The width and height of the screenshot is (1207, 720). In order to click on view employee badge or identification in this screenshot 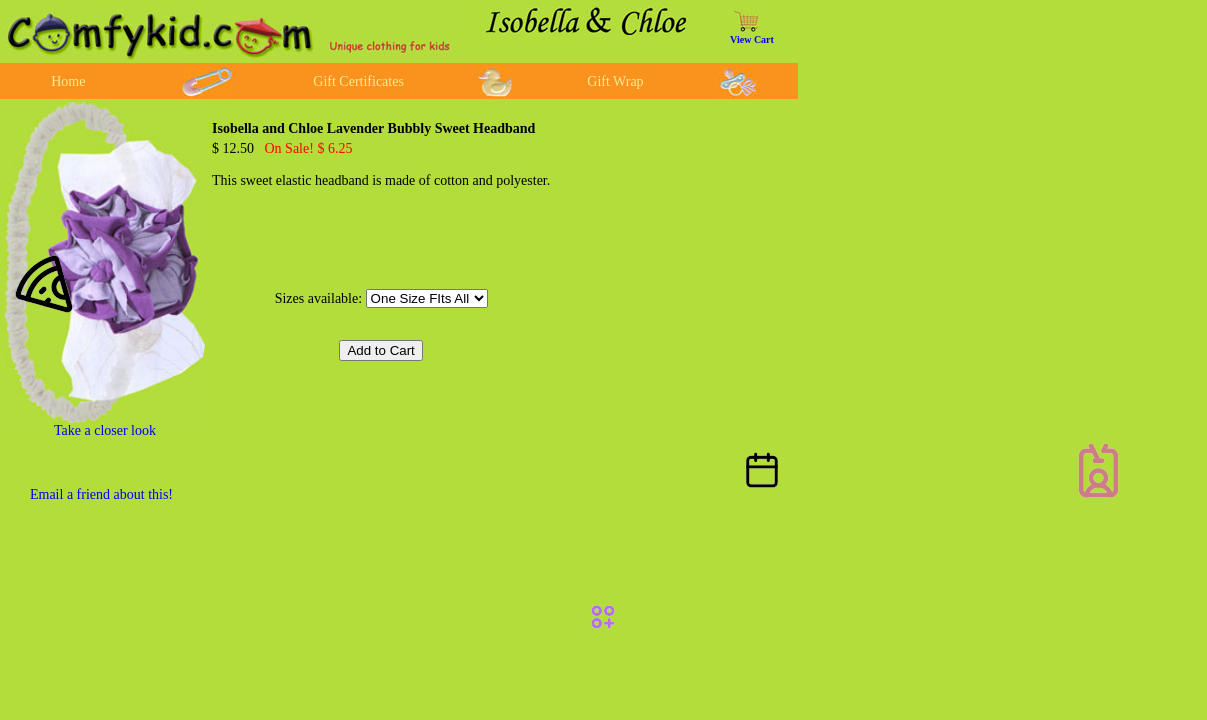, I will do `click(1098, 470)`.